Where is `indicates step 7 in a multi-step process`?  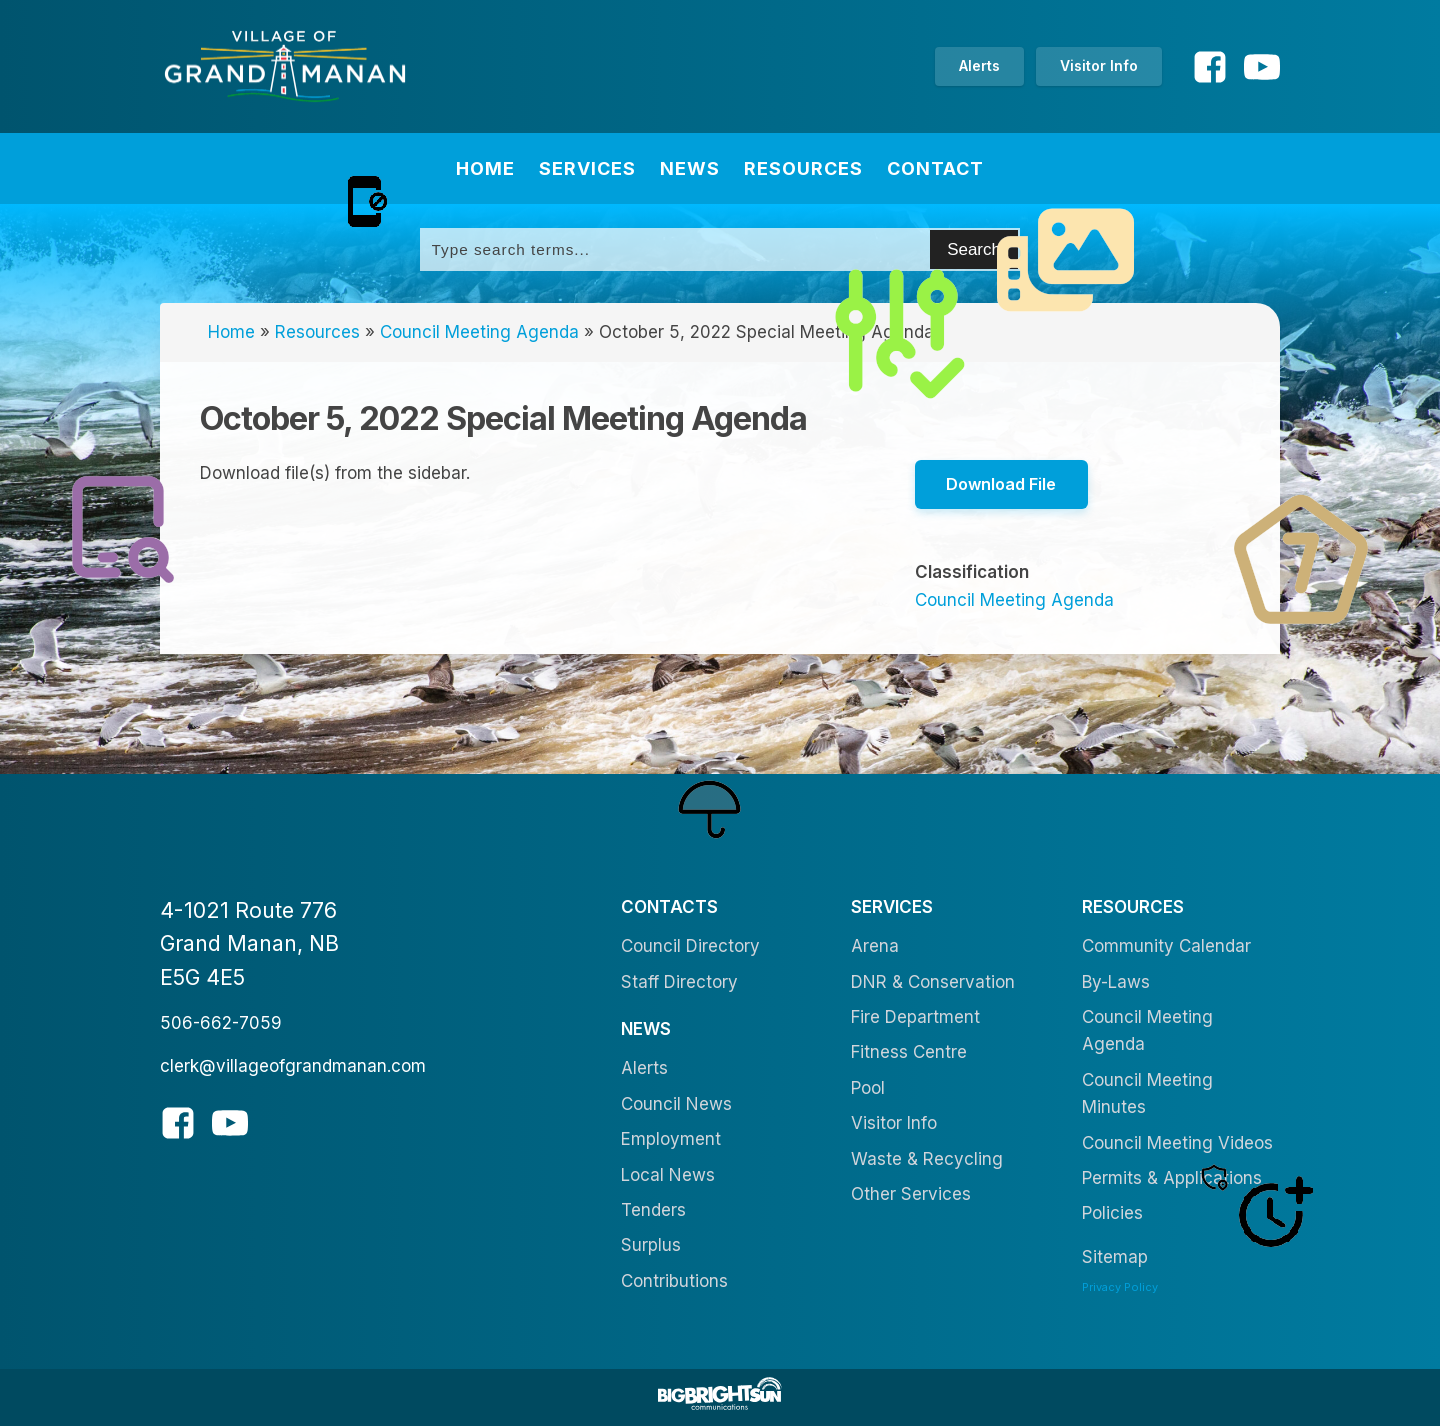
indicates step 7 in a multi-step process is located at coordinates (1301, 563).